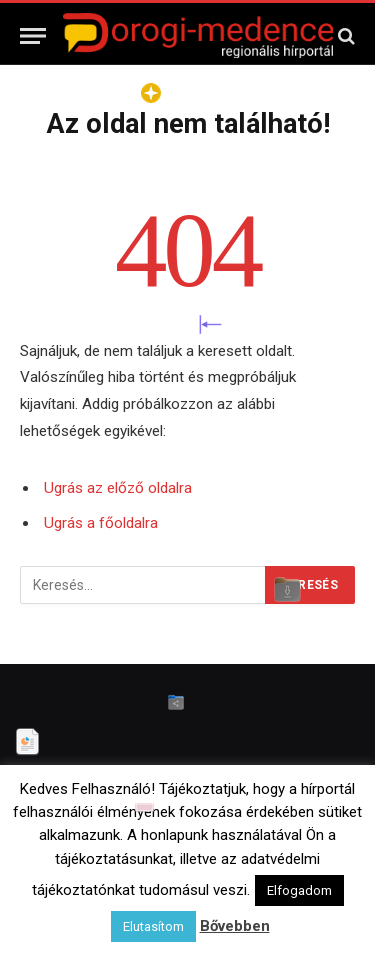 The height and width of the screenshot is (954, 375). What do you see at coordinates (27, 741) in the screenshot?
I see `open a presentation file` at bounding box center [27, 741].